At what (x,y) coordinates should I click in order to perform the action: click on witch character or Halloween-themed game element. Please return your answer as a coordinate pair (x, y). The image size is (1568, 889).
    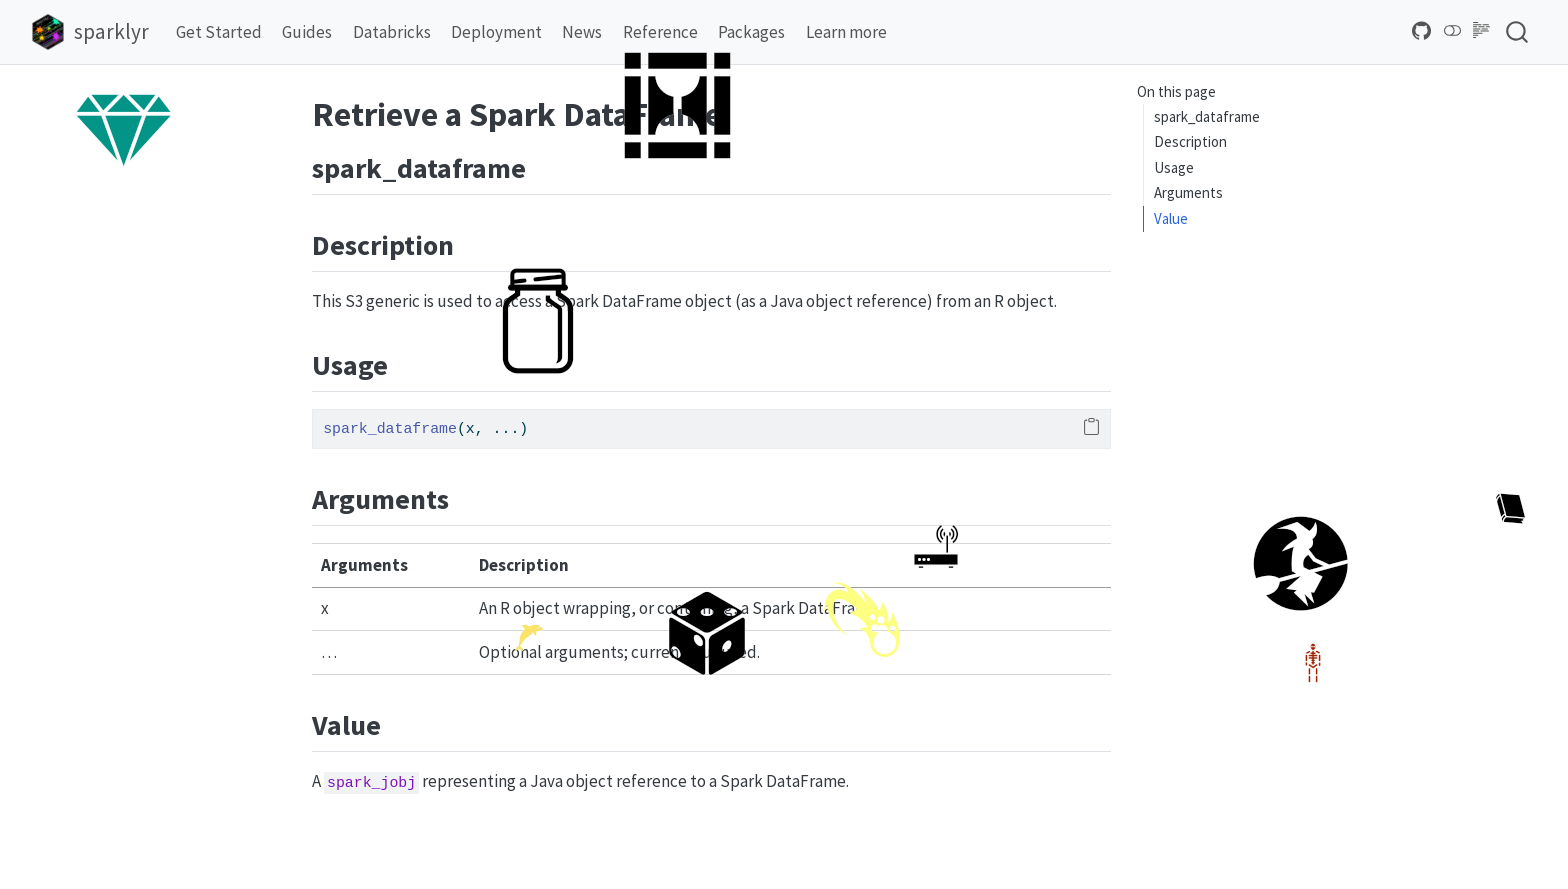
    Looking at the image, I should click on (1301, 564).